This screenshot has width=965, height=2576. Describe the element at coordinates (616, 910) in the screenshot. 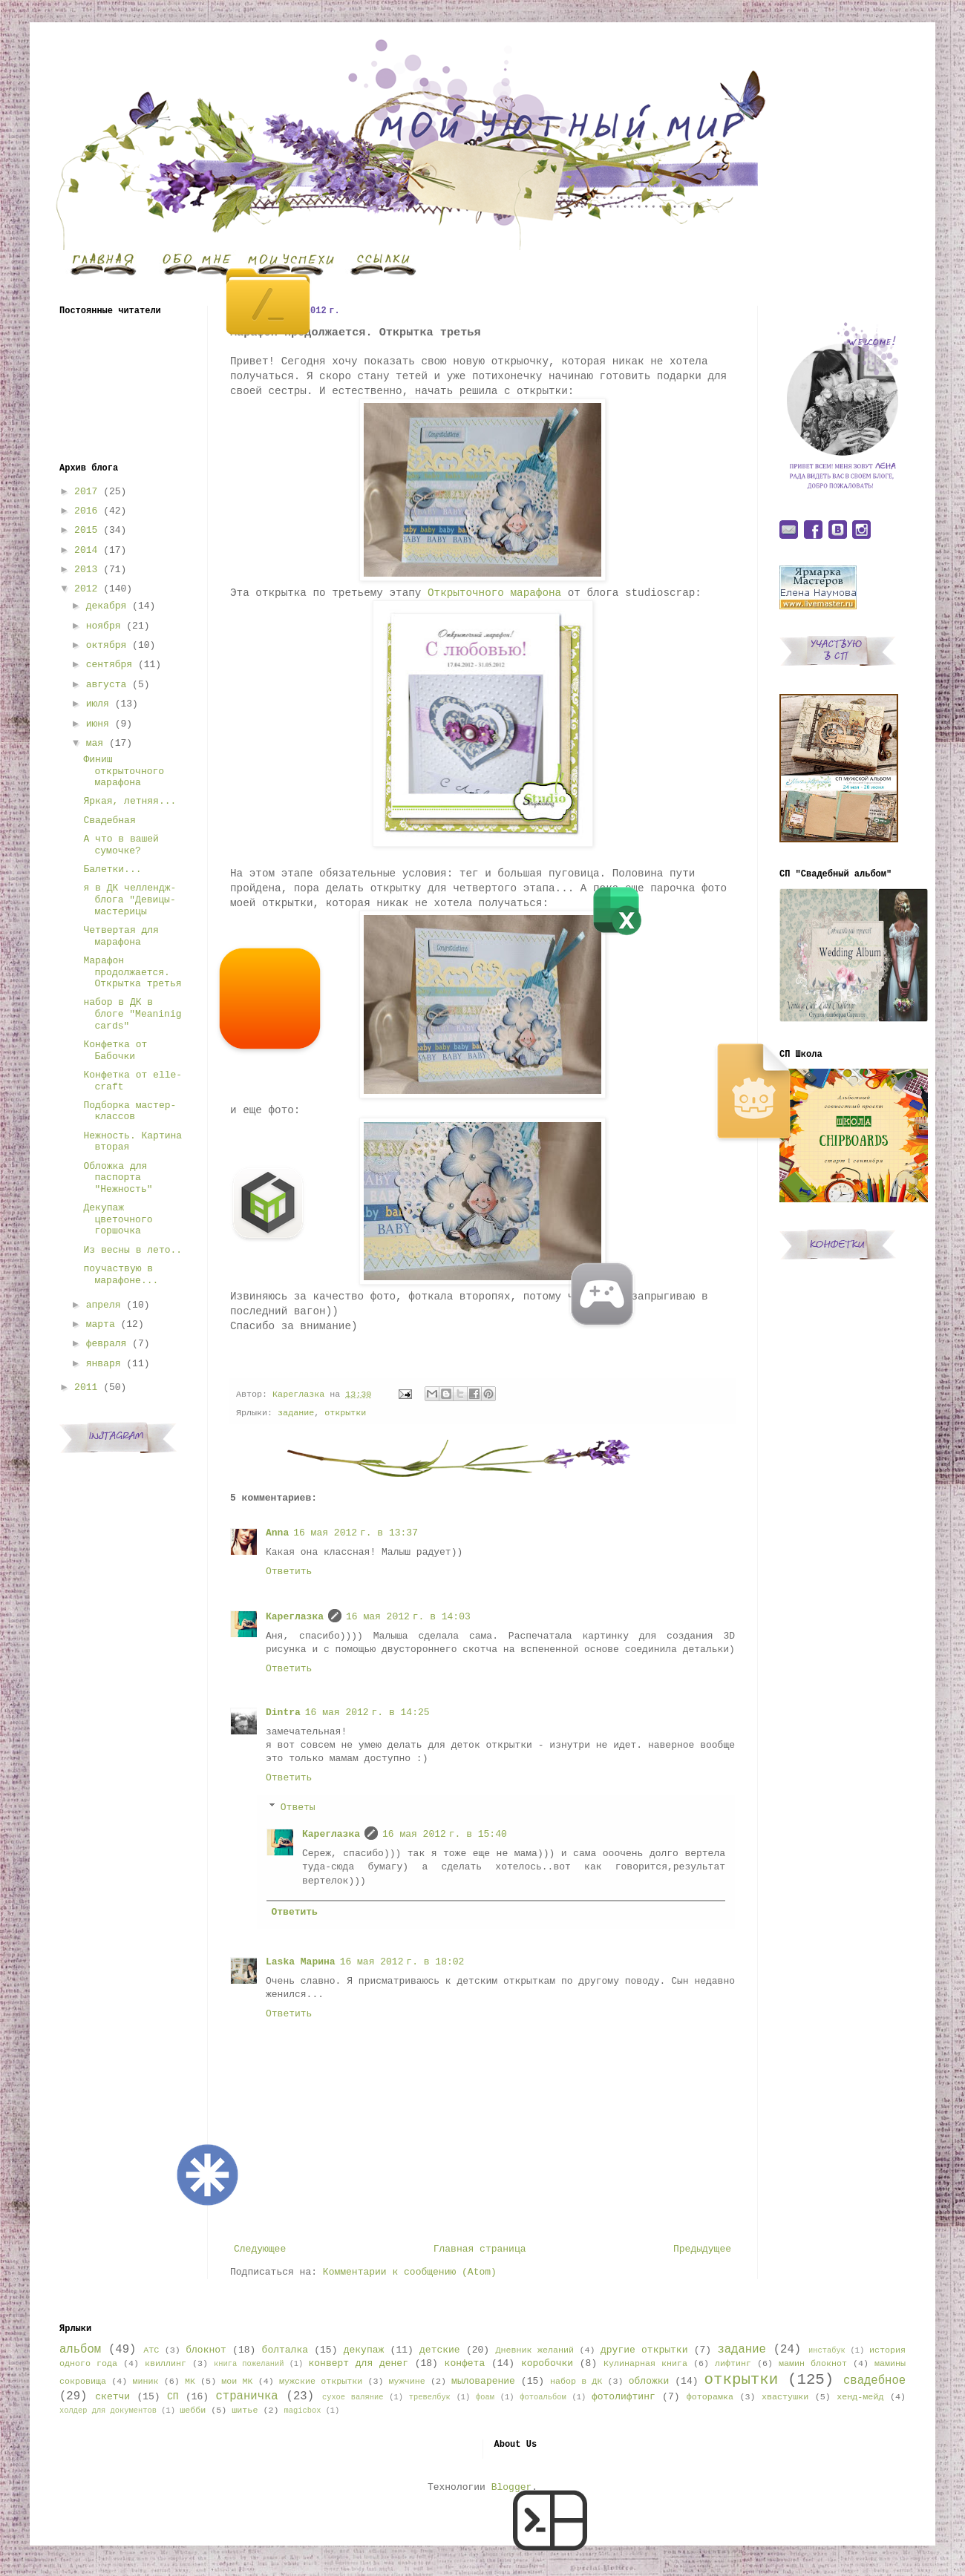

I see `open Microsoft Excel` at that location.